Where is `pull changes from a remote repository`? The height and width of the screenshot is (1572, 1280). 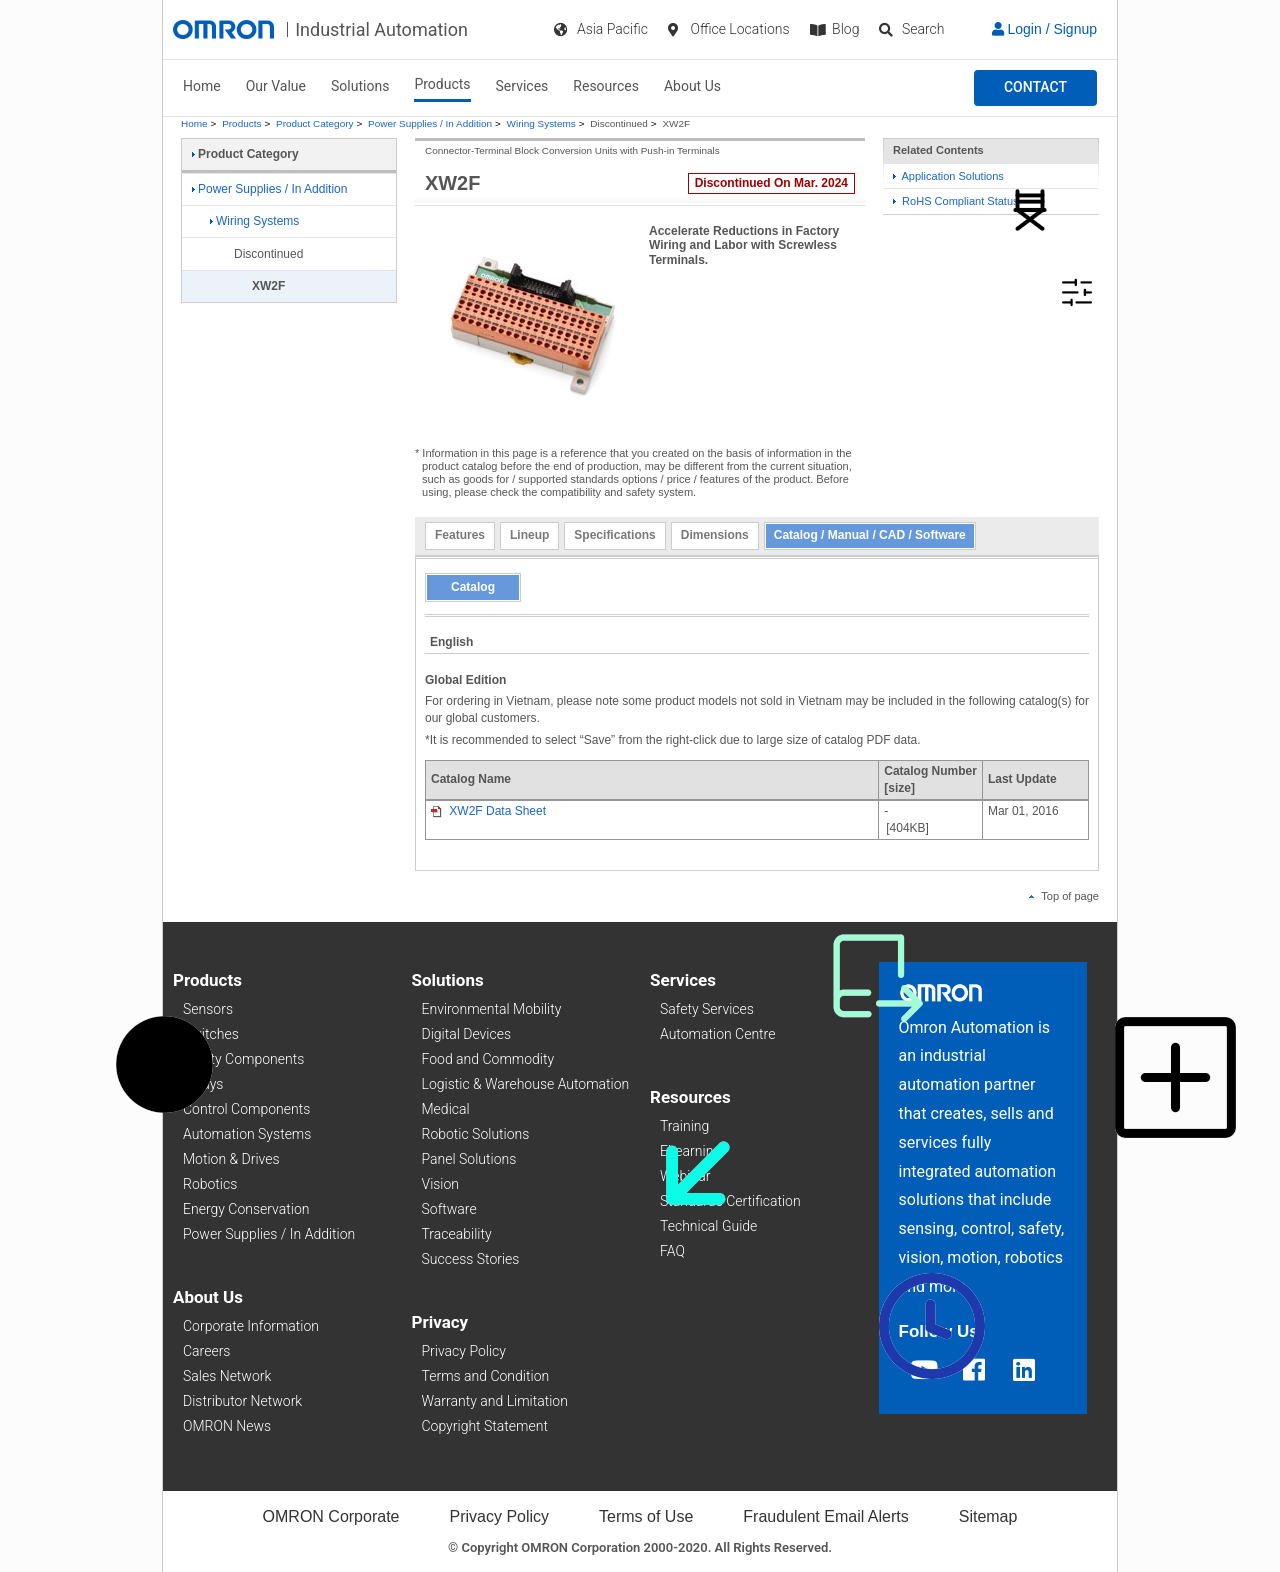 pull changes from a remote repository is located at coordinates (875, 982).